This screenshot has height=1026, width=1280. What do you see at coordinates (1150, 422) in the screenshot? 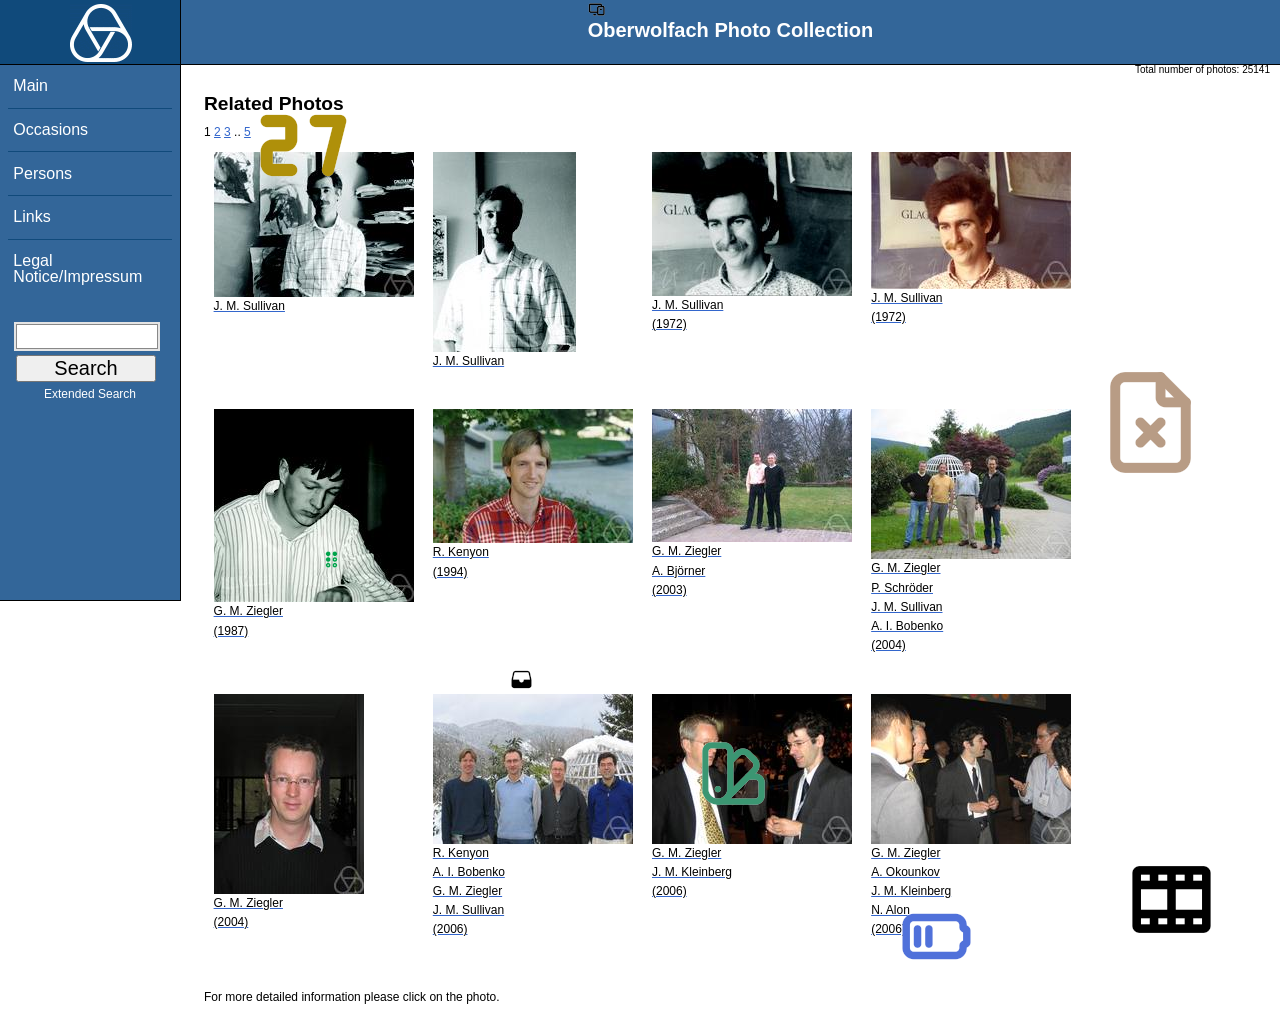
I see `delete or remove a file` at bounding box center [1150, 422].